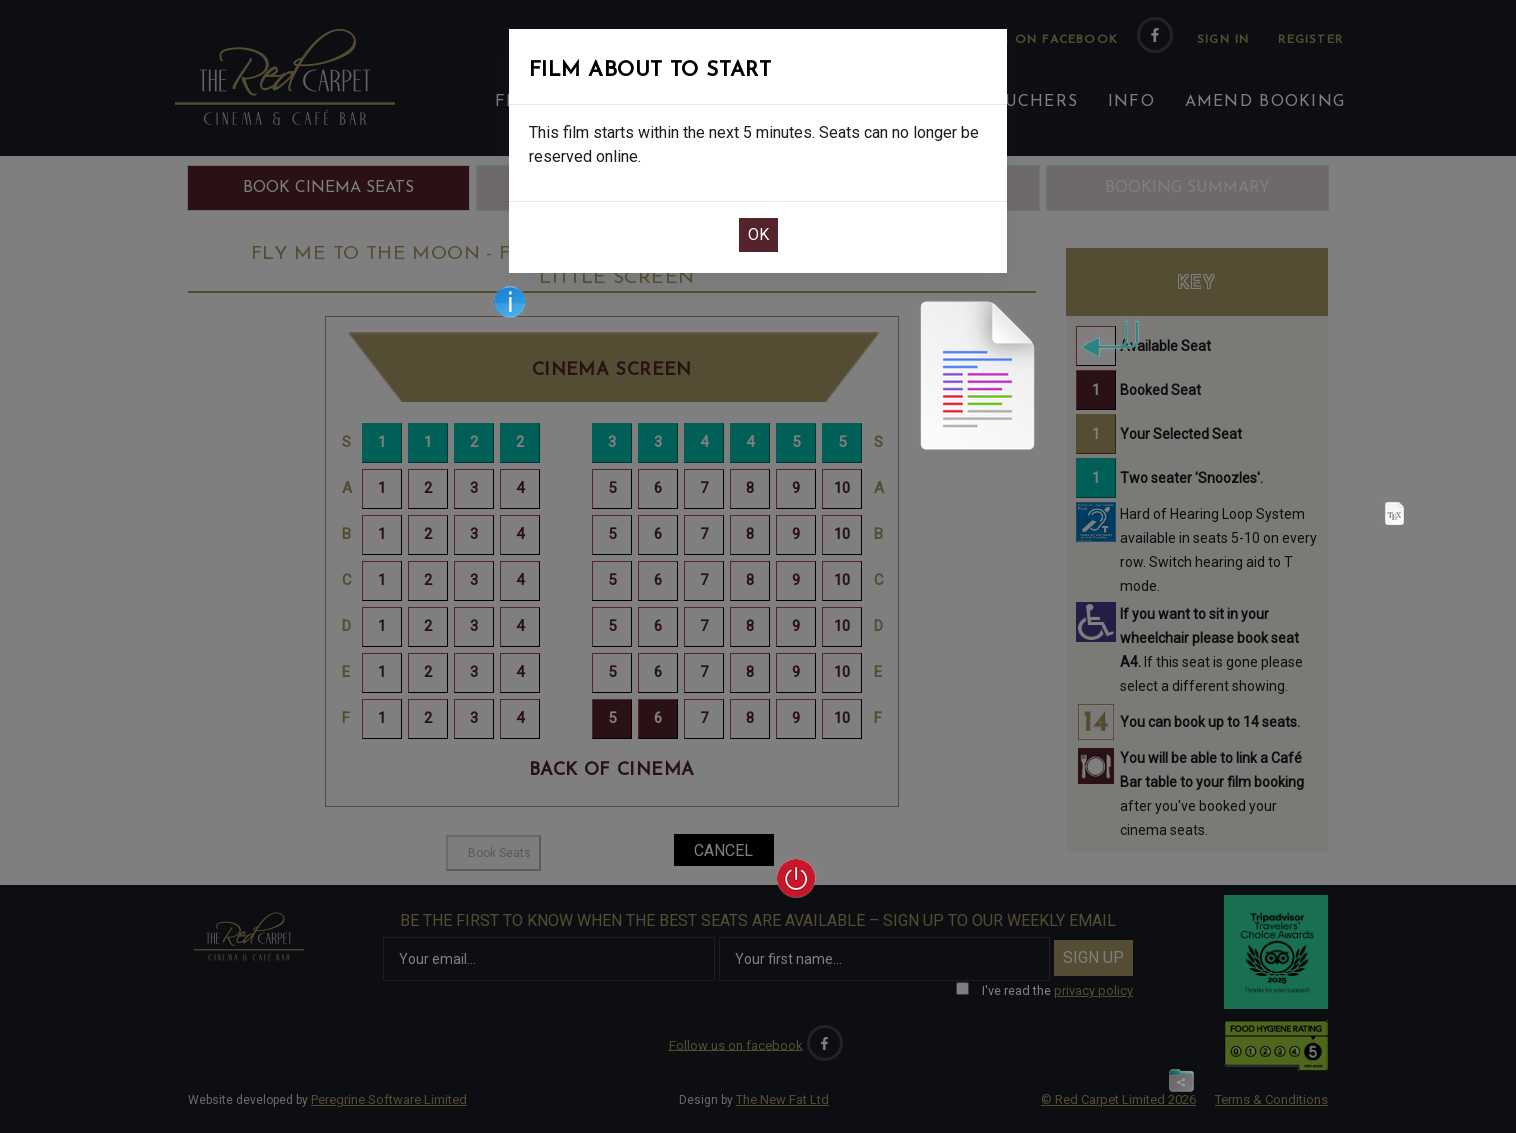 The image size is (1516, 1133). What do you see at coordinates (1181, 1080) in the screenshot?
I see `open your public shared folder` at bounding box center [1181, 1080].